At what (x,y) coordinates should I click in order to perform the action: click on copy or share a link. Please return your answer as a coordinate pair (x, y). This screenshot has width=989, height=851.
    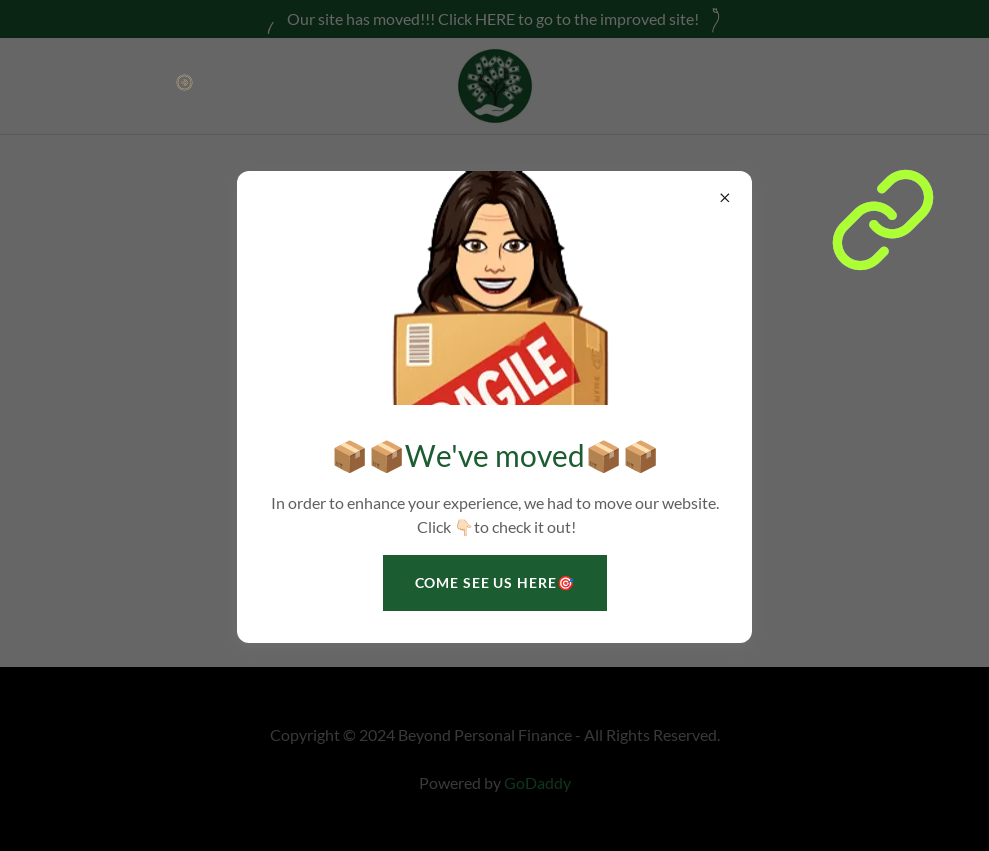
    Looking at the image, I should click on (883, 220).